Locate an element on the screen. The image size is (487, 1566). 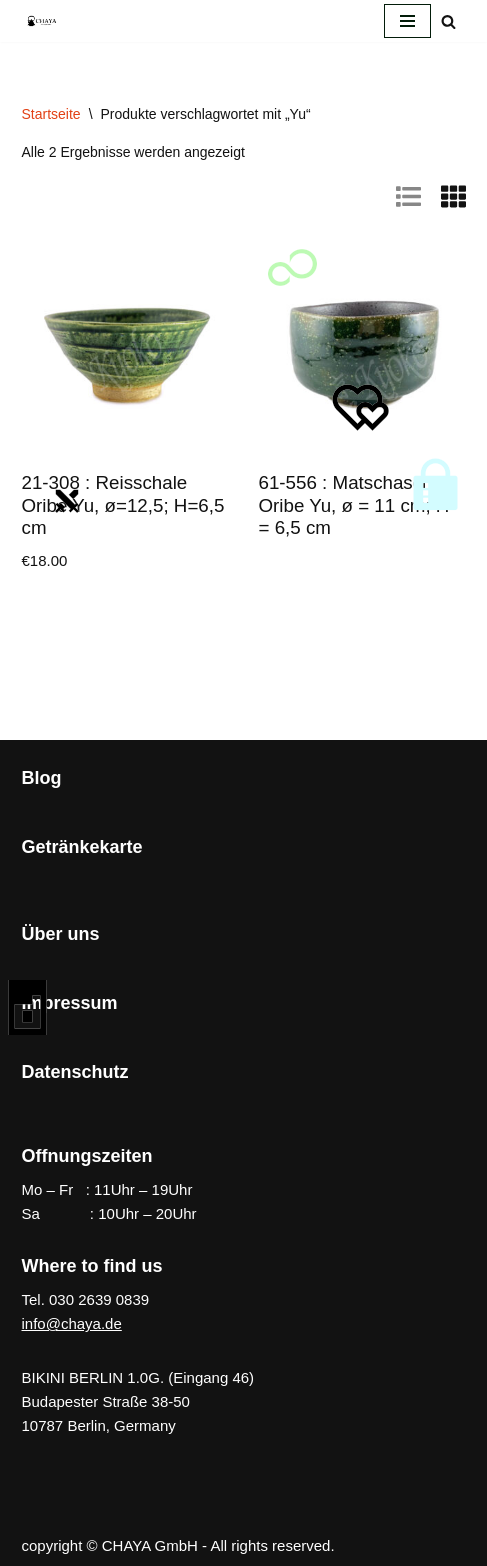
view liked or favorited items is located at coordinates (360, 407).